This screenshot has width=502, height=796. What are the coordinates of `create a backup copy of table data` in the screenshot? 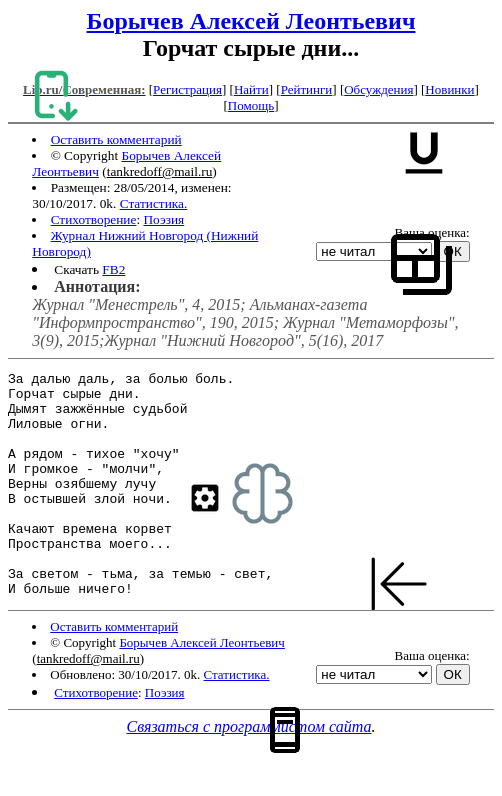 It's located at (421, 264).